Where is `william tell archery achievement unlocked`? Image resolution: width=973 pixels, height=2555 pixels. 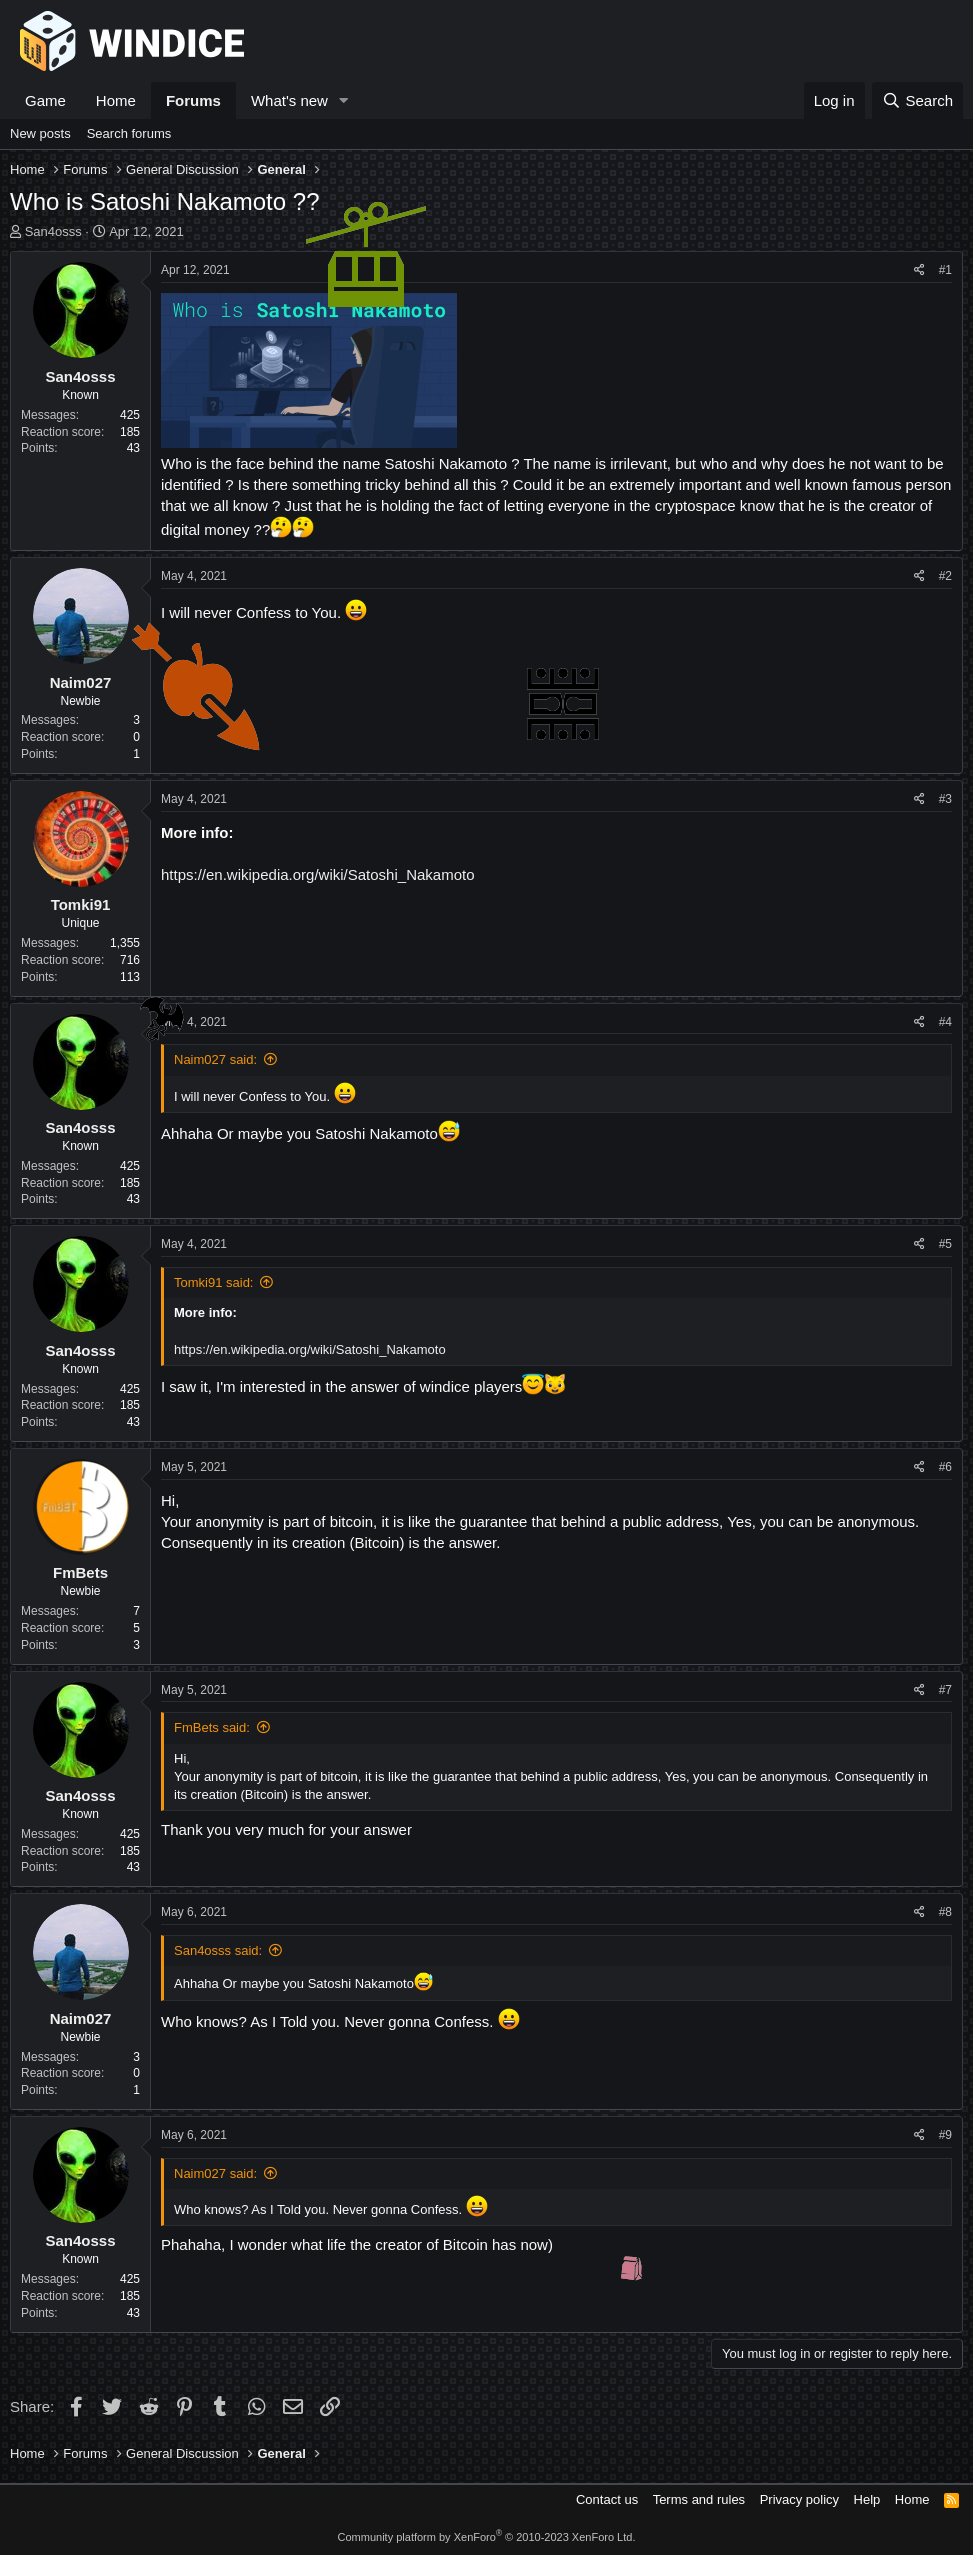 william tell archery achievement unlocked is located at coordinates (195, 687).